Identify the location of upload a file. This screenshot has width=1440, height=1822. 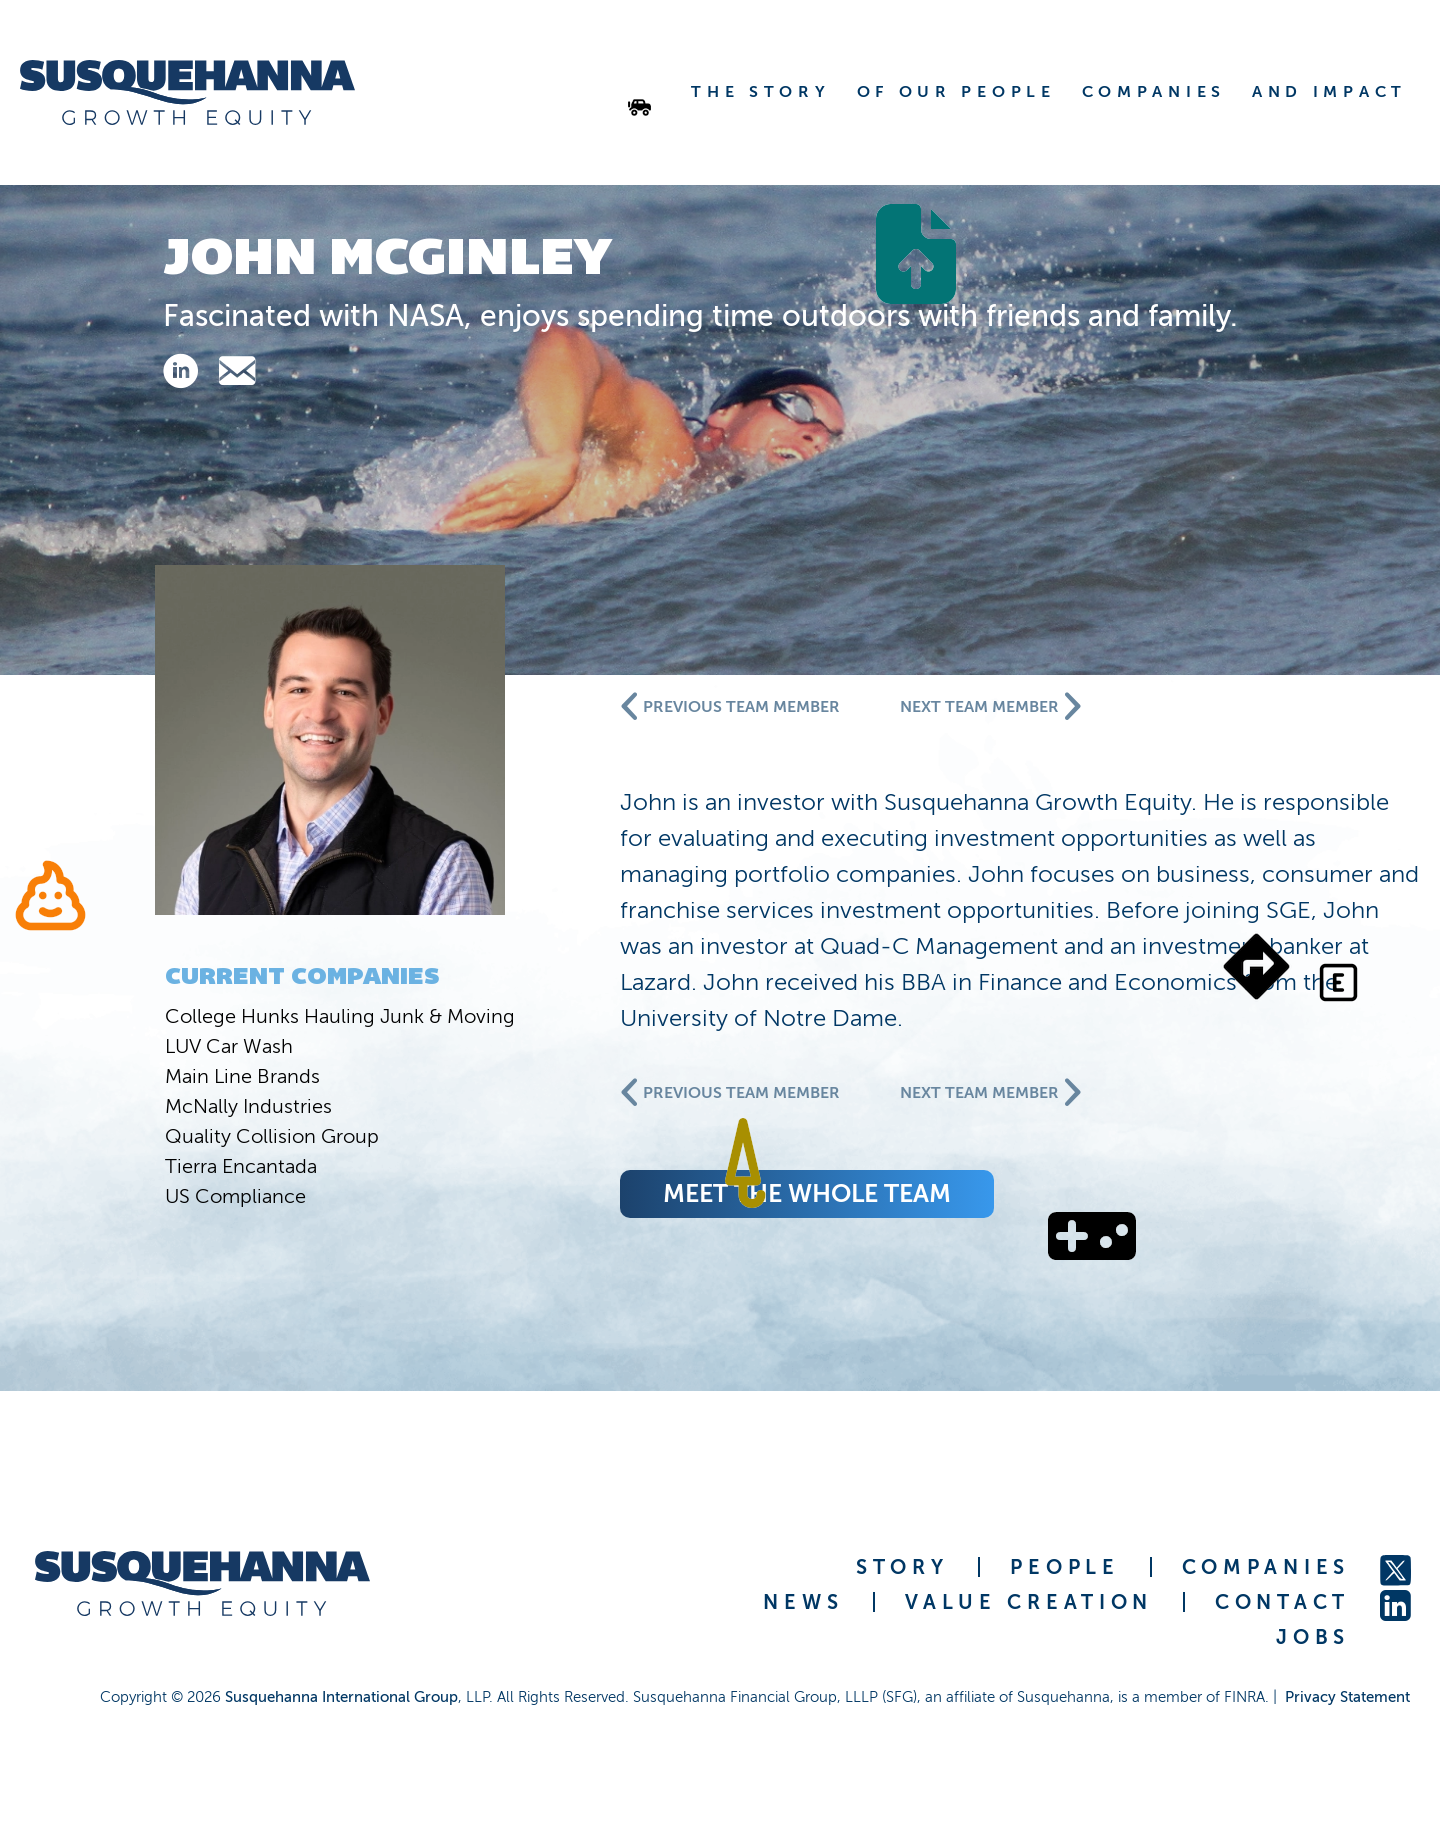
(916, 254).